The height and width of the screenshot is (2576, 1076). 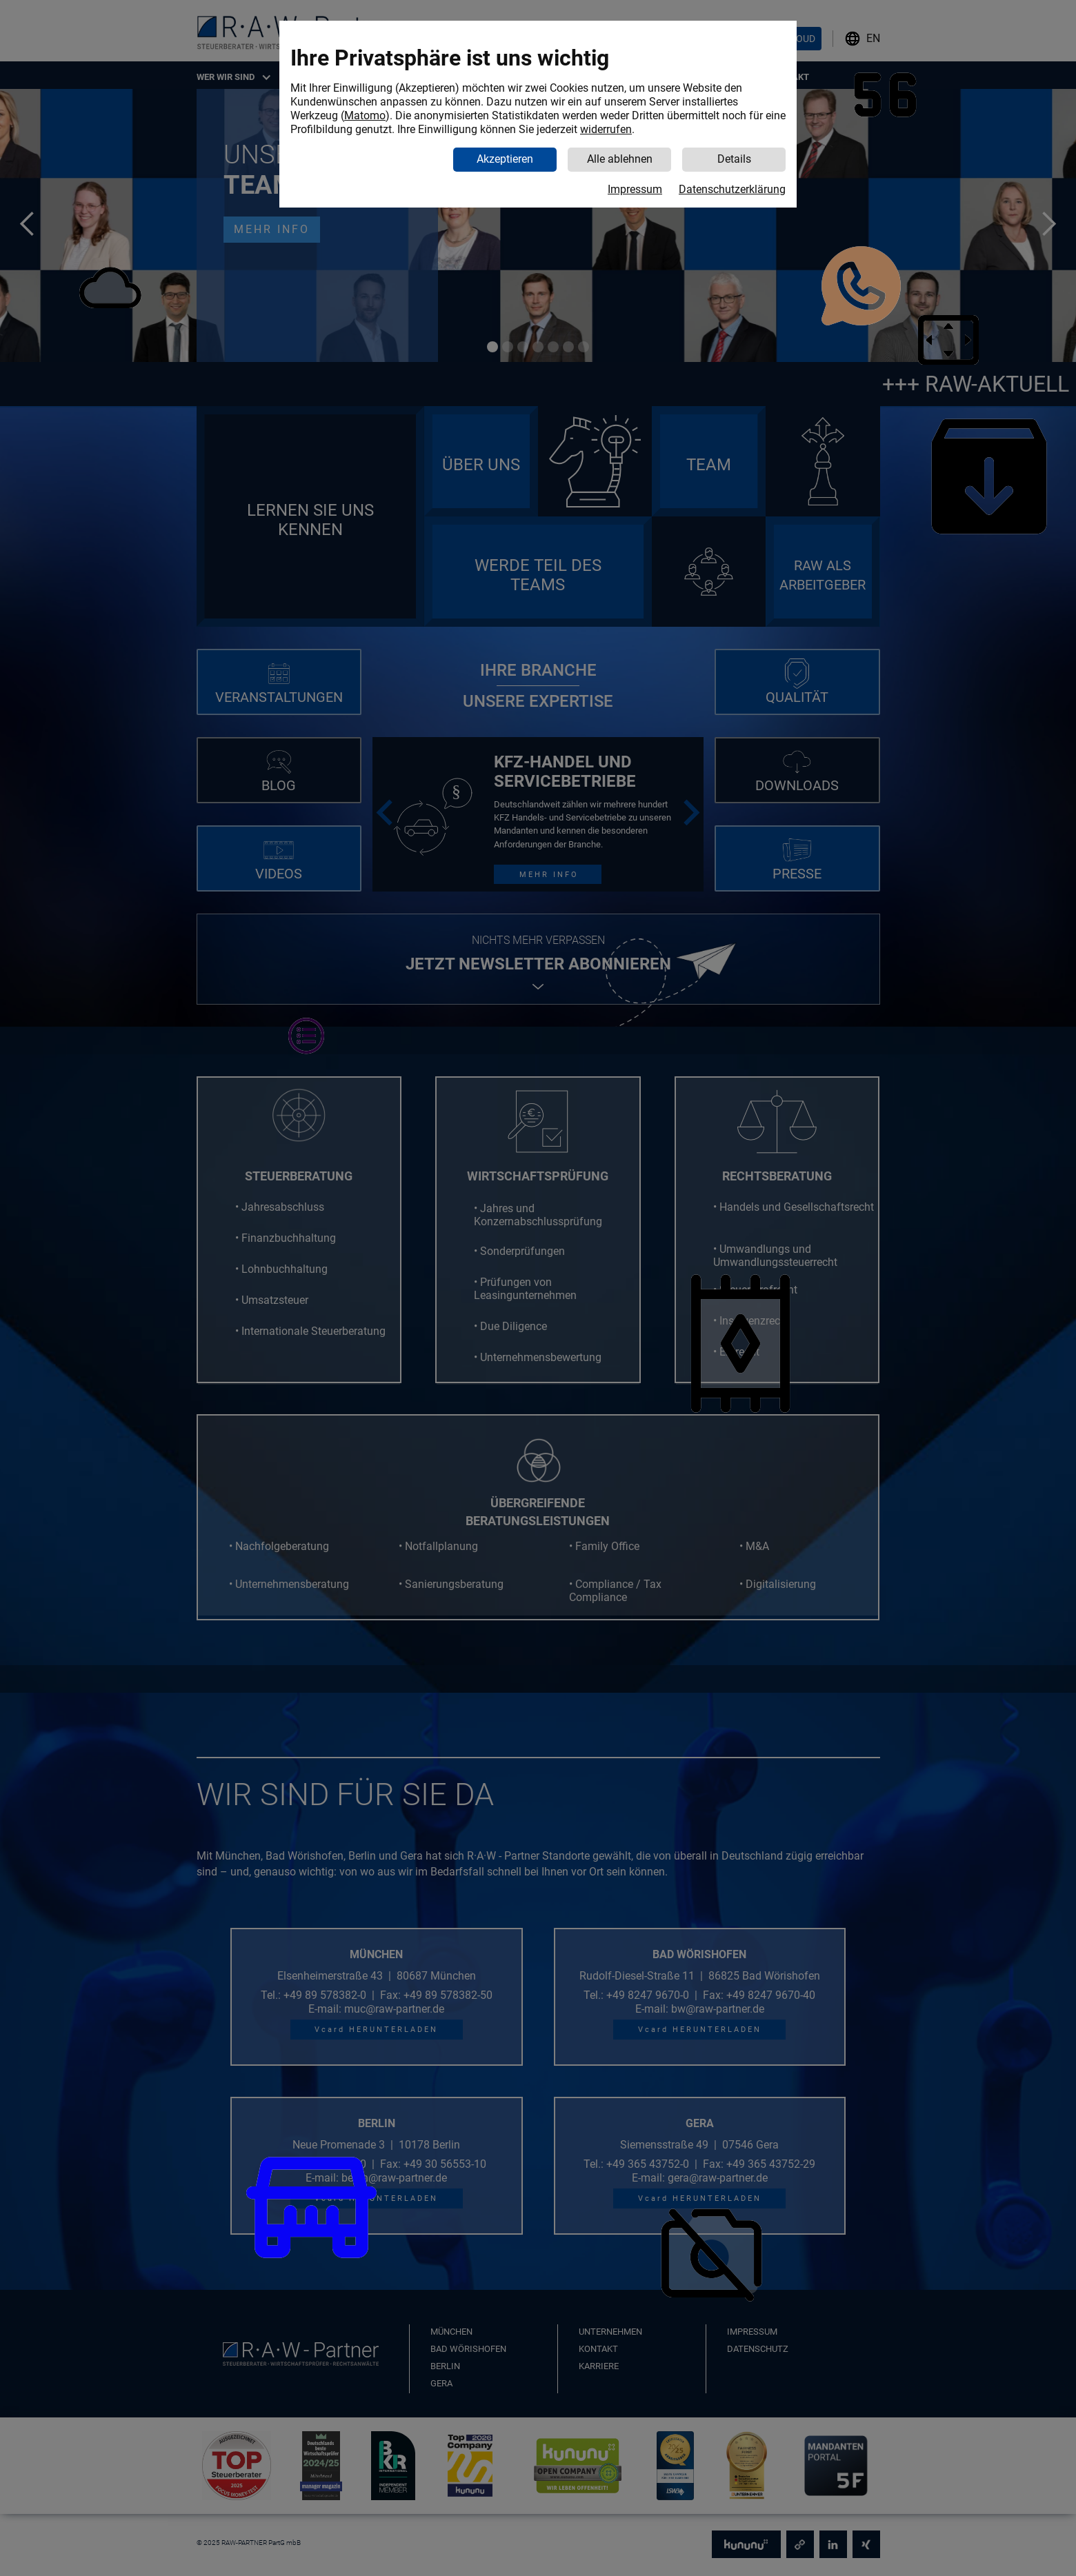 I want to click on open WhatsApp messaging app, so click(x=861, y=285).